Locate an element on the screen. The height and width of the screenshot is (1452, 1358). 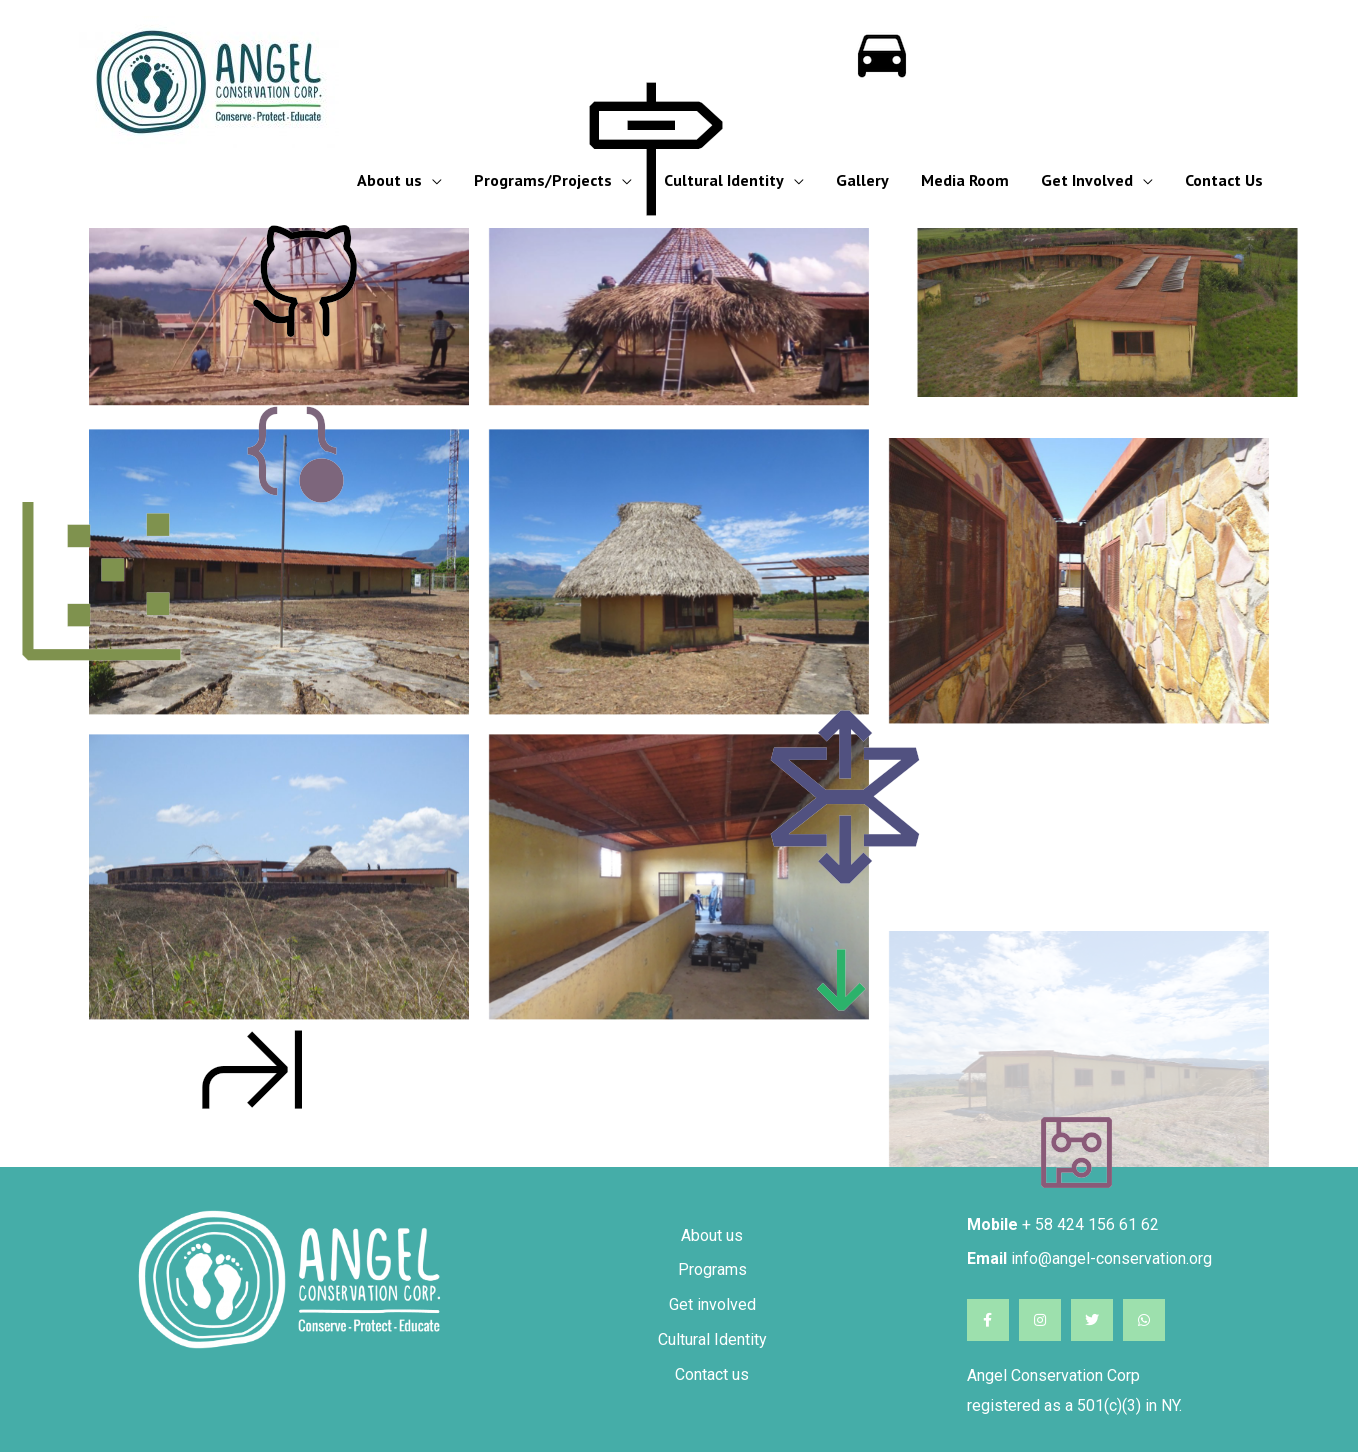
move cursor to next tab stop is located at coordinates (245, 1066).